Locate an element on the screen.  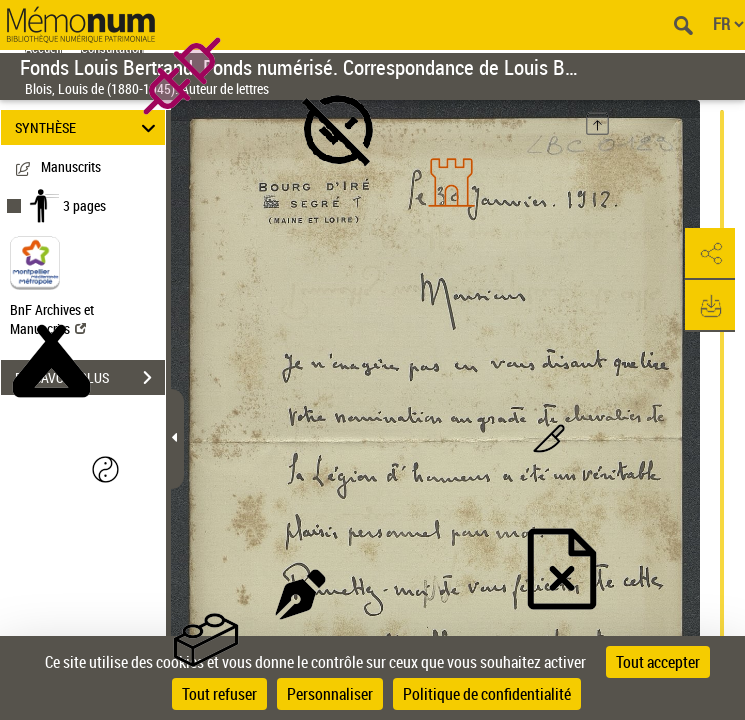
indicates content is unpublished or hidden from public view is located at coordinates (338, 129).